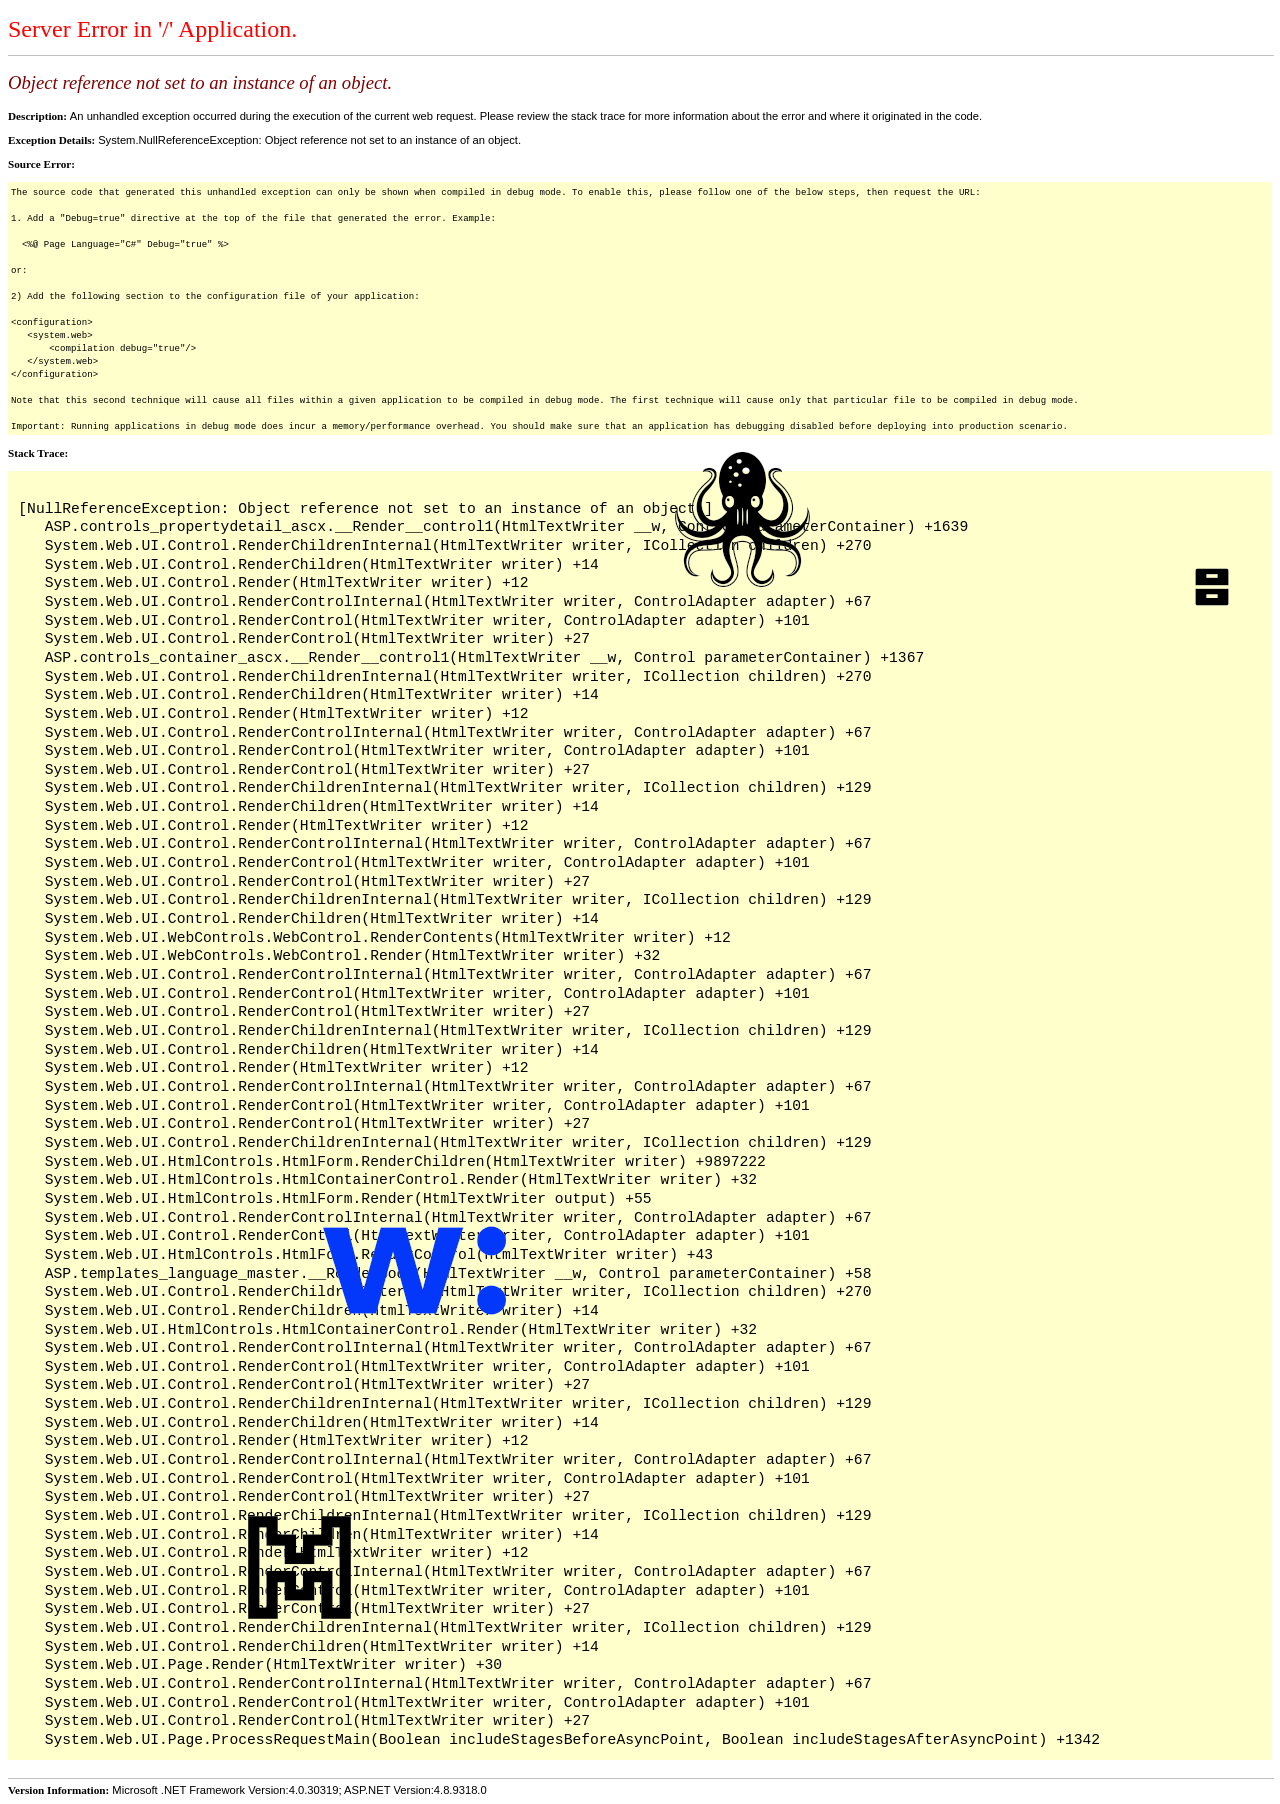  What do you see at coordinates (414, 1270) in the screenshot?
I see `visit wellfound job board` at bounding box center [414, 1270].